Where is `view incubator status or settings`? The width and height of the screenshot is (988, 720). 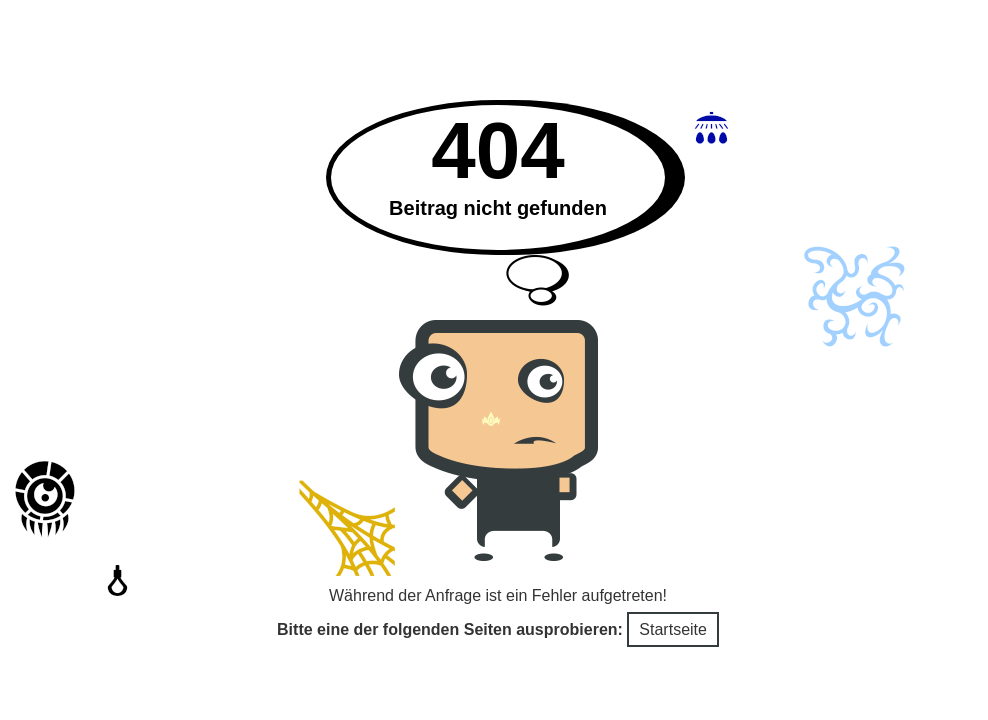 view incubator status or settings is located at coordinates (711, 127).